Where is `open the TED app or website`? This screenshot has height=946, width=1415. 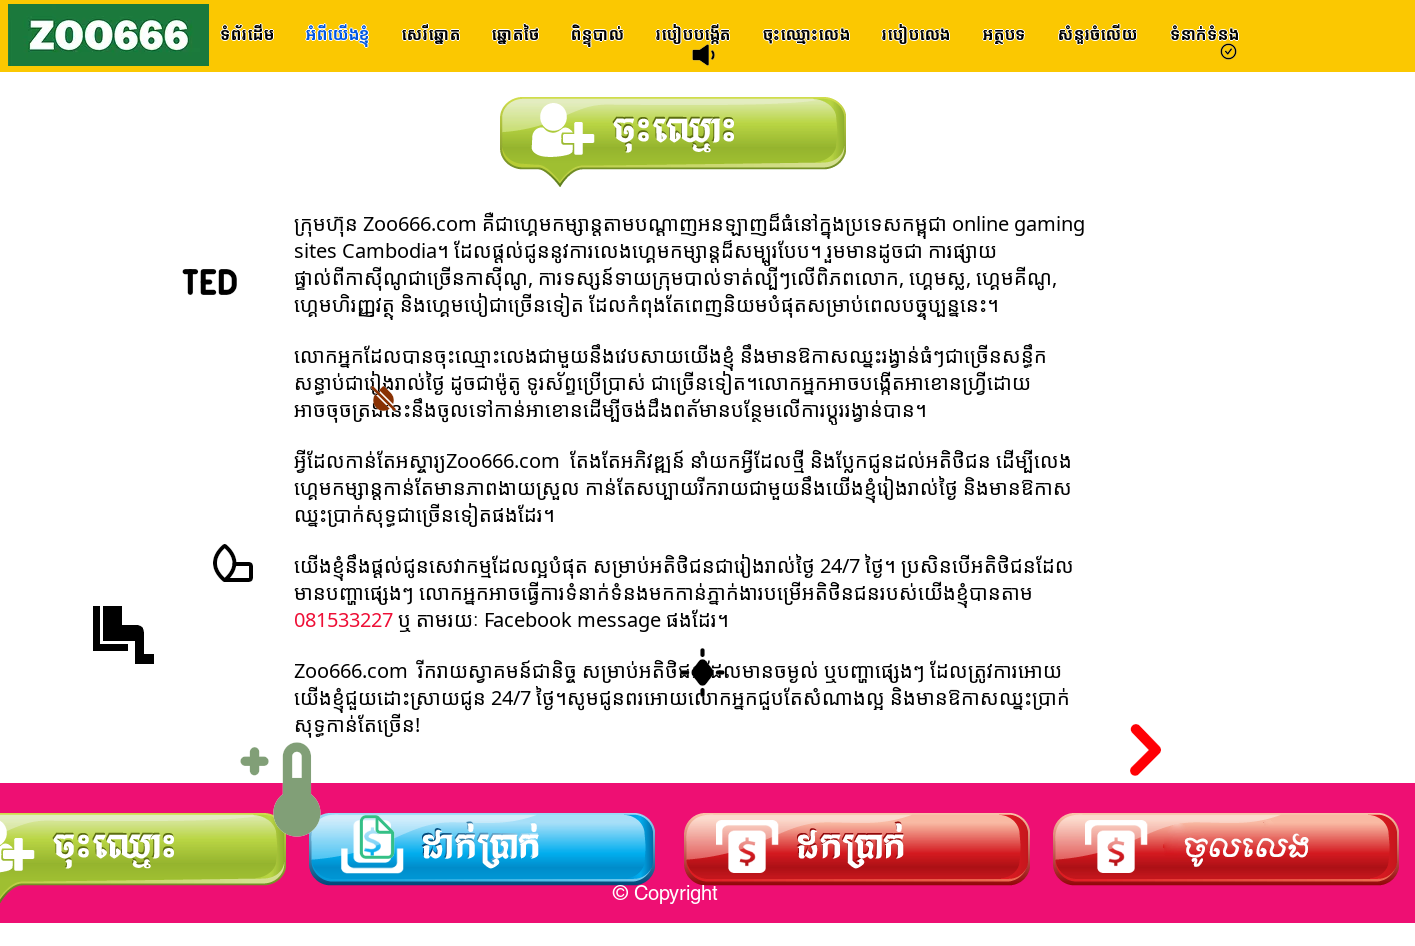
open the TED app or website is located at coordinates (211, 282).